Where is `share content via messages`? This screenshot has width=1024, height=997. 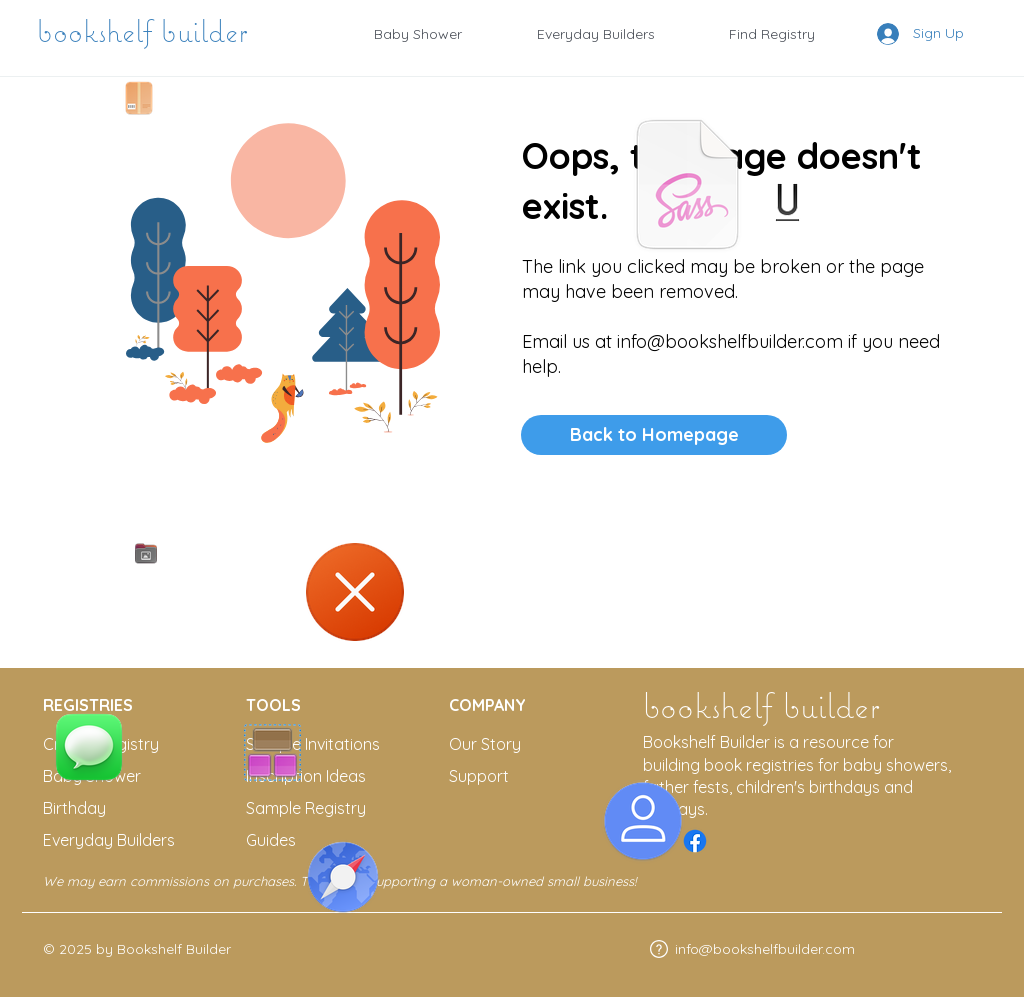
share content via messages is located at coordinates (89, 747).